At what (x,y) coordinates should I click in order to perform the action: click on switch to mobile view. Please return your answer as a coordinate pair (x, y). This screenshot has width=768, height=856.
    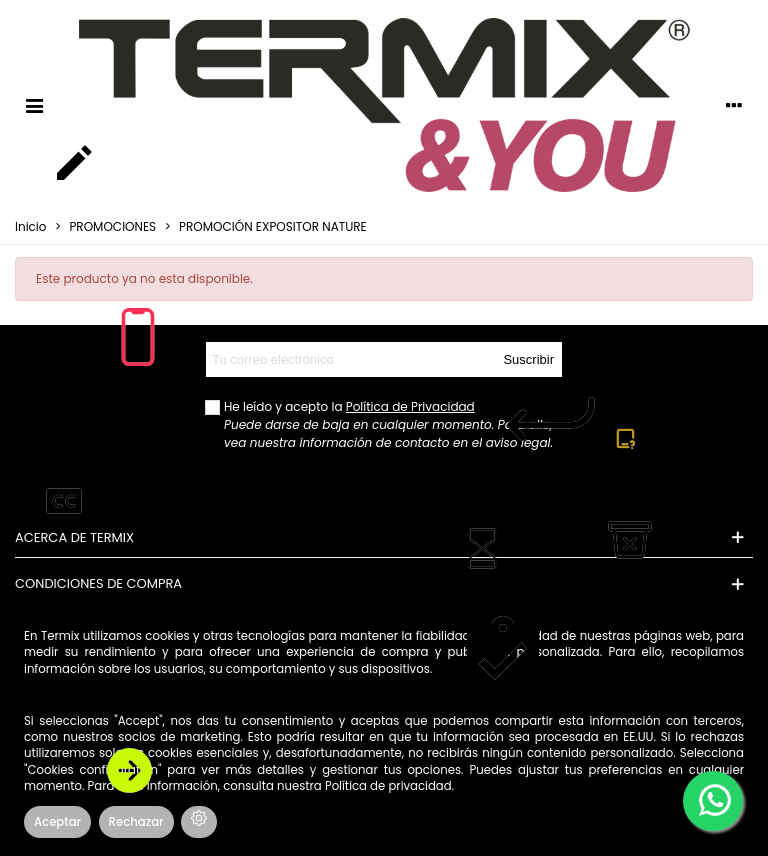
    Looking at the image, I should click on (138, 337).